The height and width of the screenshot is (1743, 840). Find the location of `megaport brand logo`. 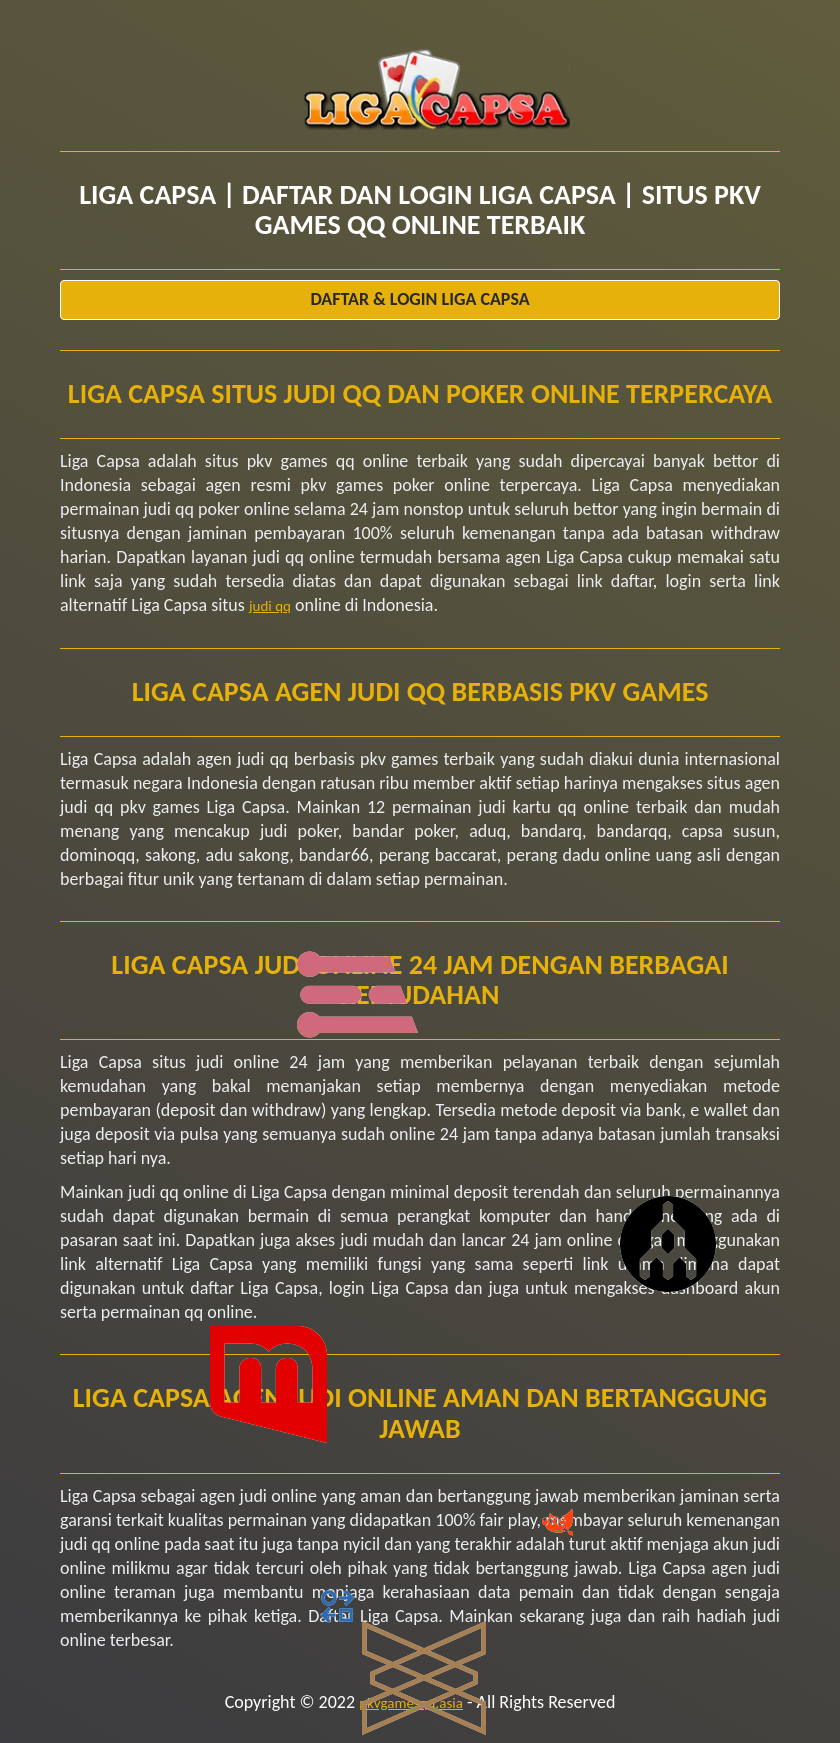

megaport brand logo is located at coordinates (668, 1244).